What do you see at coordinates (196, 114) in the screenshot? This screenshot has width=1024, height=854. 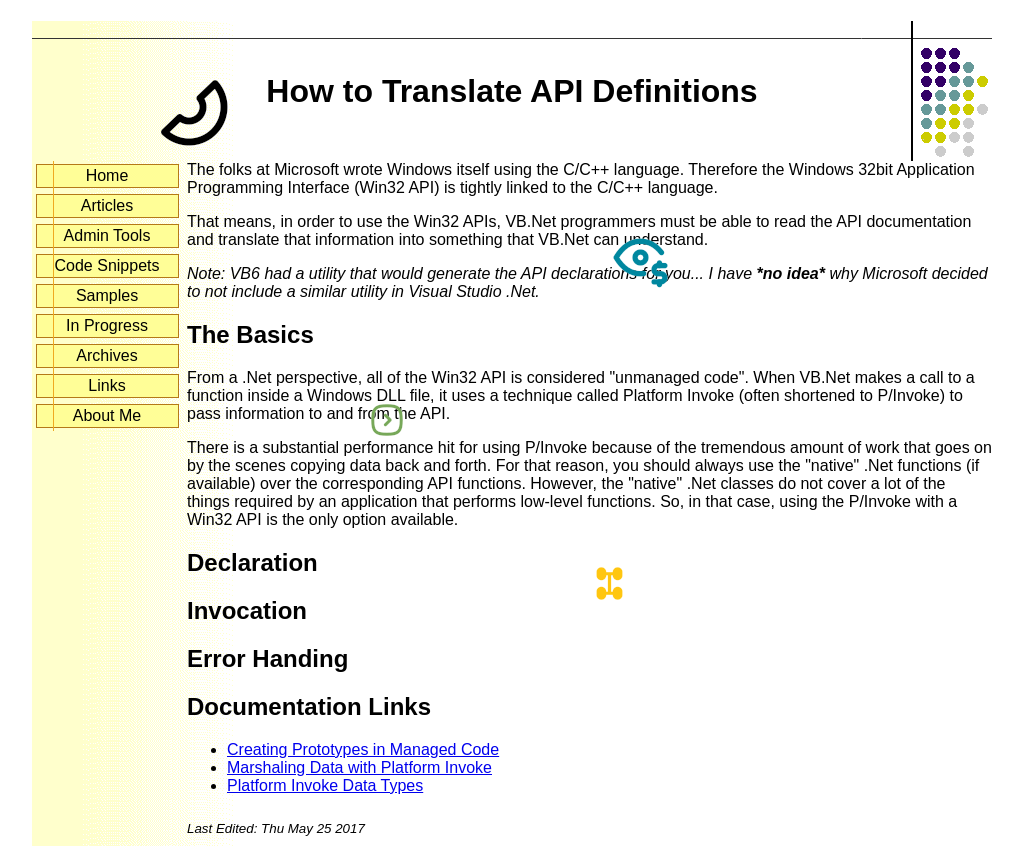 I see `select melon or cantaloupe fruit` at bounding box center [196, 114].